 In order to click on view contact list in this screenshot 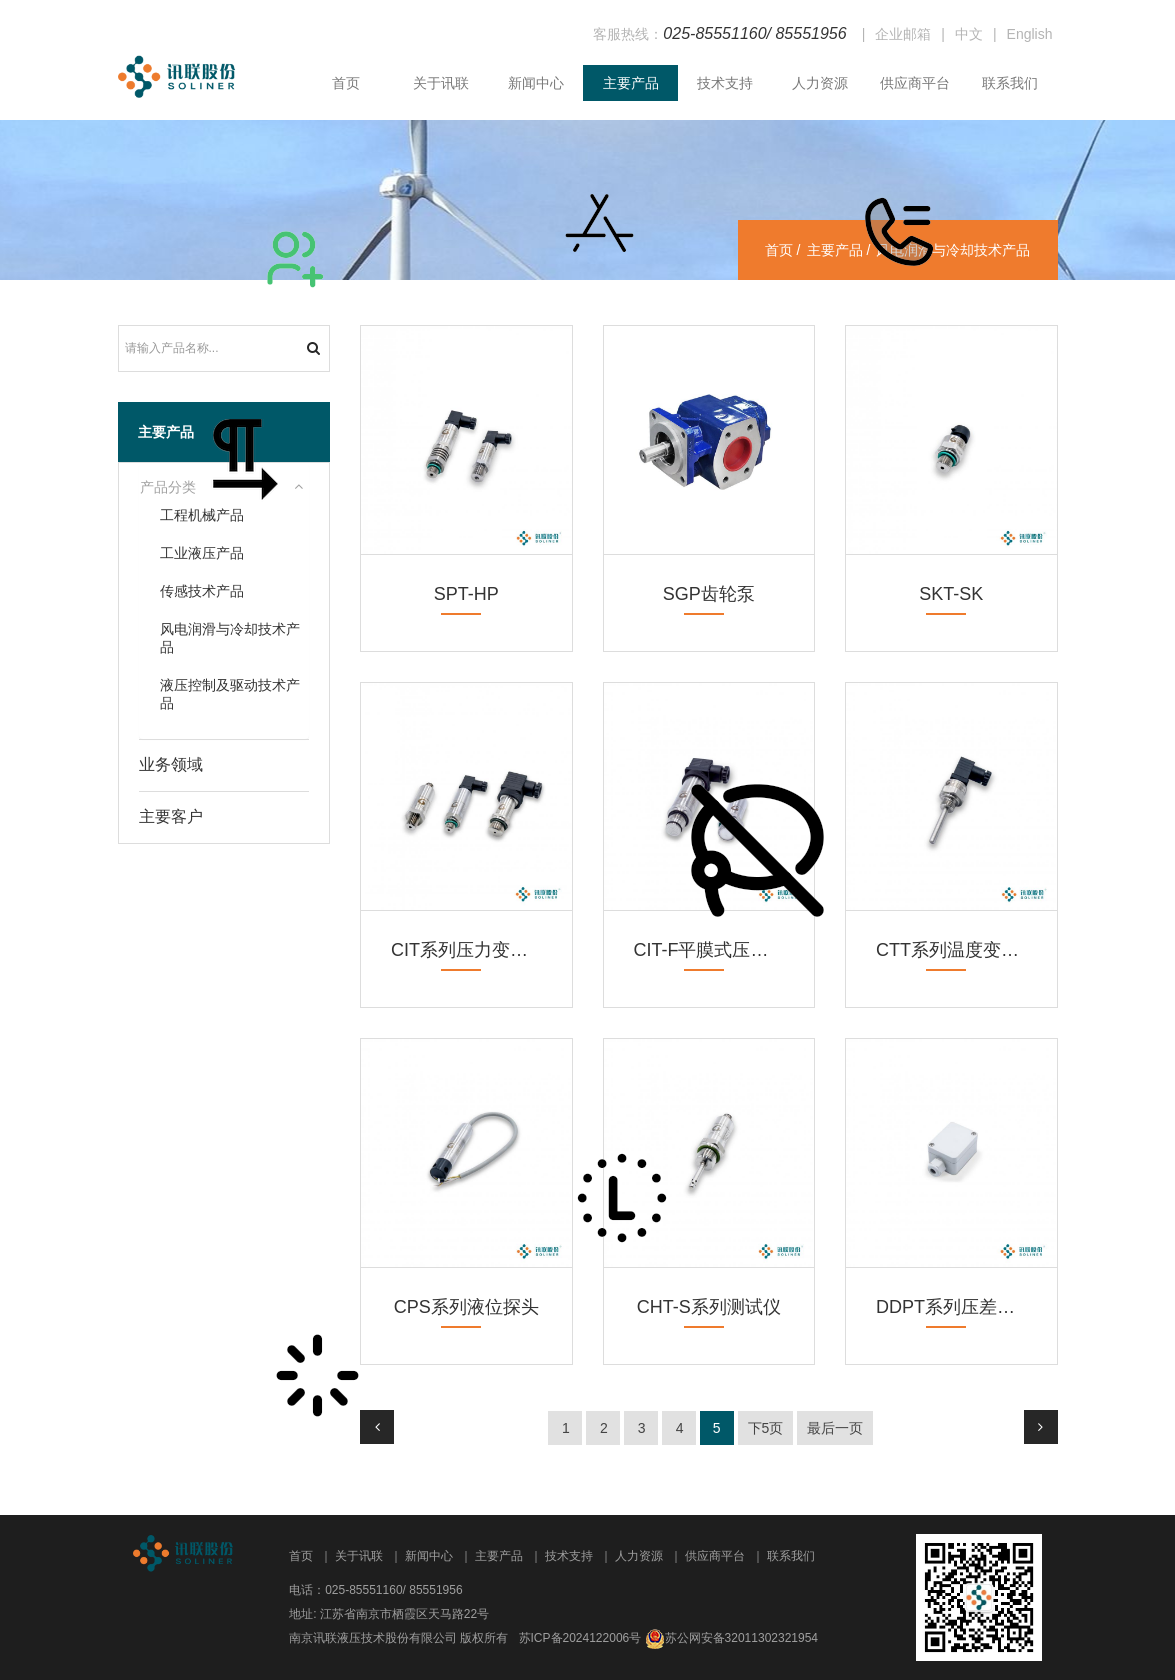, I will do `click(900, 230)`.